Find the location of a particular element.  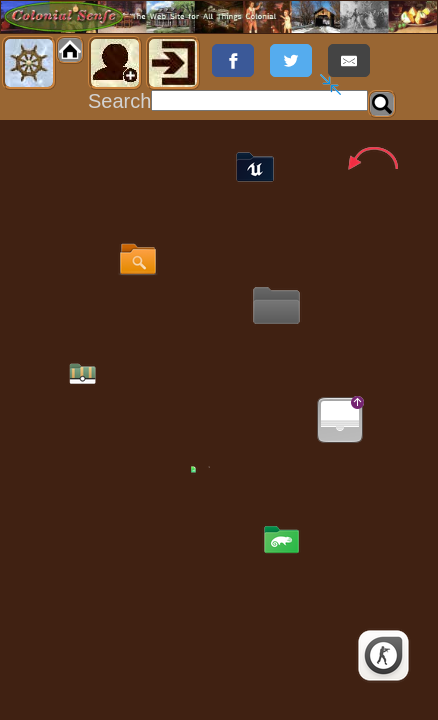

undo the last action is located at coordinates (373, 158).